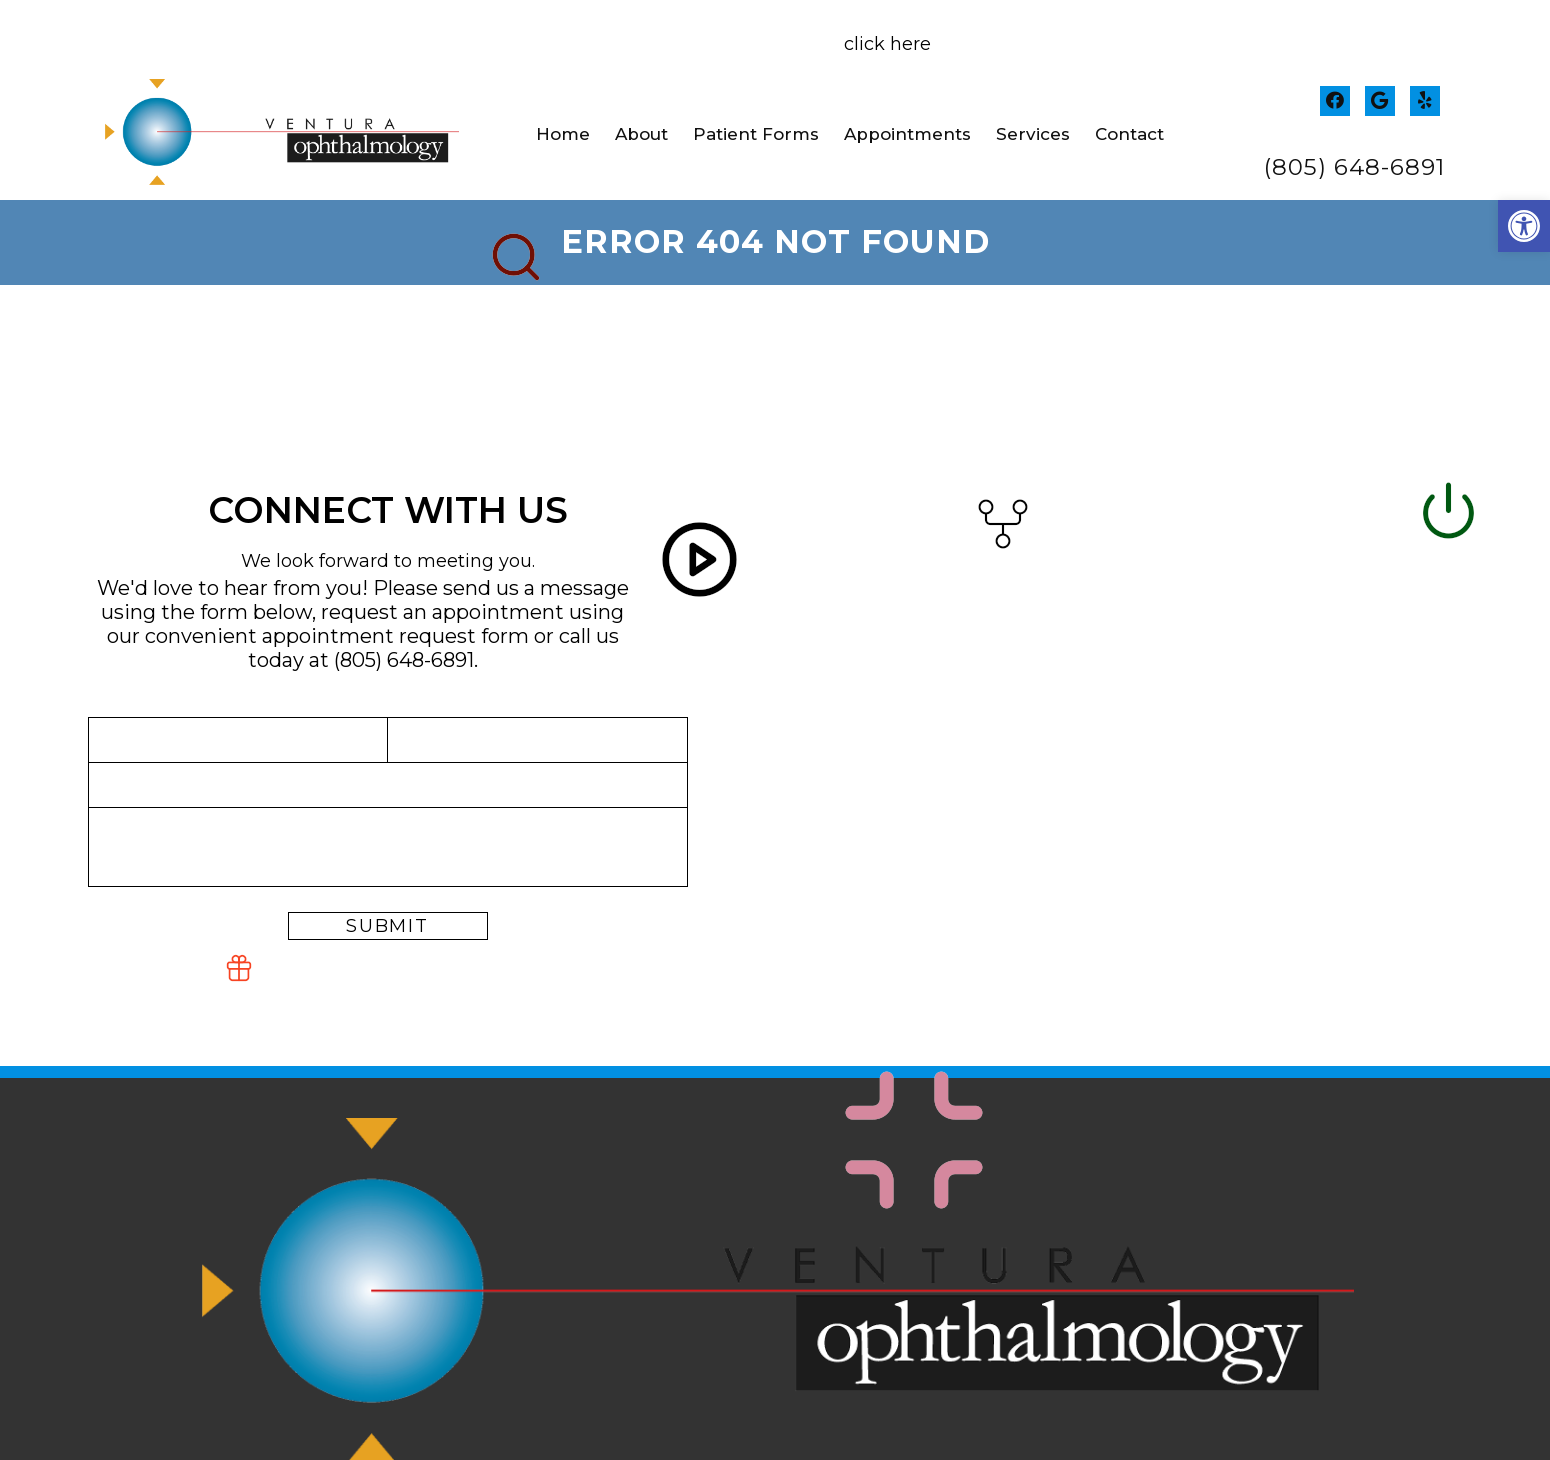 Image resolution: width=1550 pixels, height=1460 pixels. What do you see at coordinates (914, 1140) in the screenshot?
I see `minimize or exit fullscreen mode` at bounding box center [914, 1140].